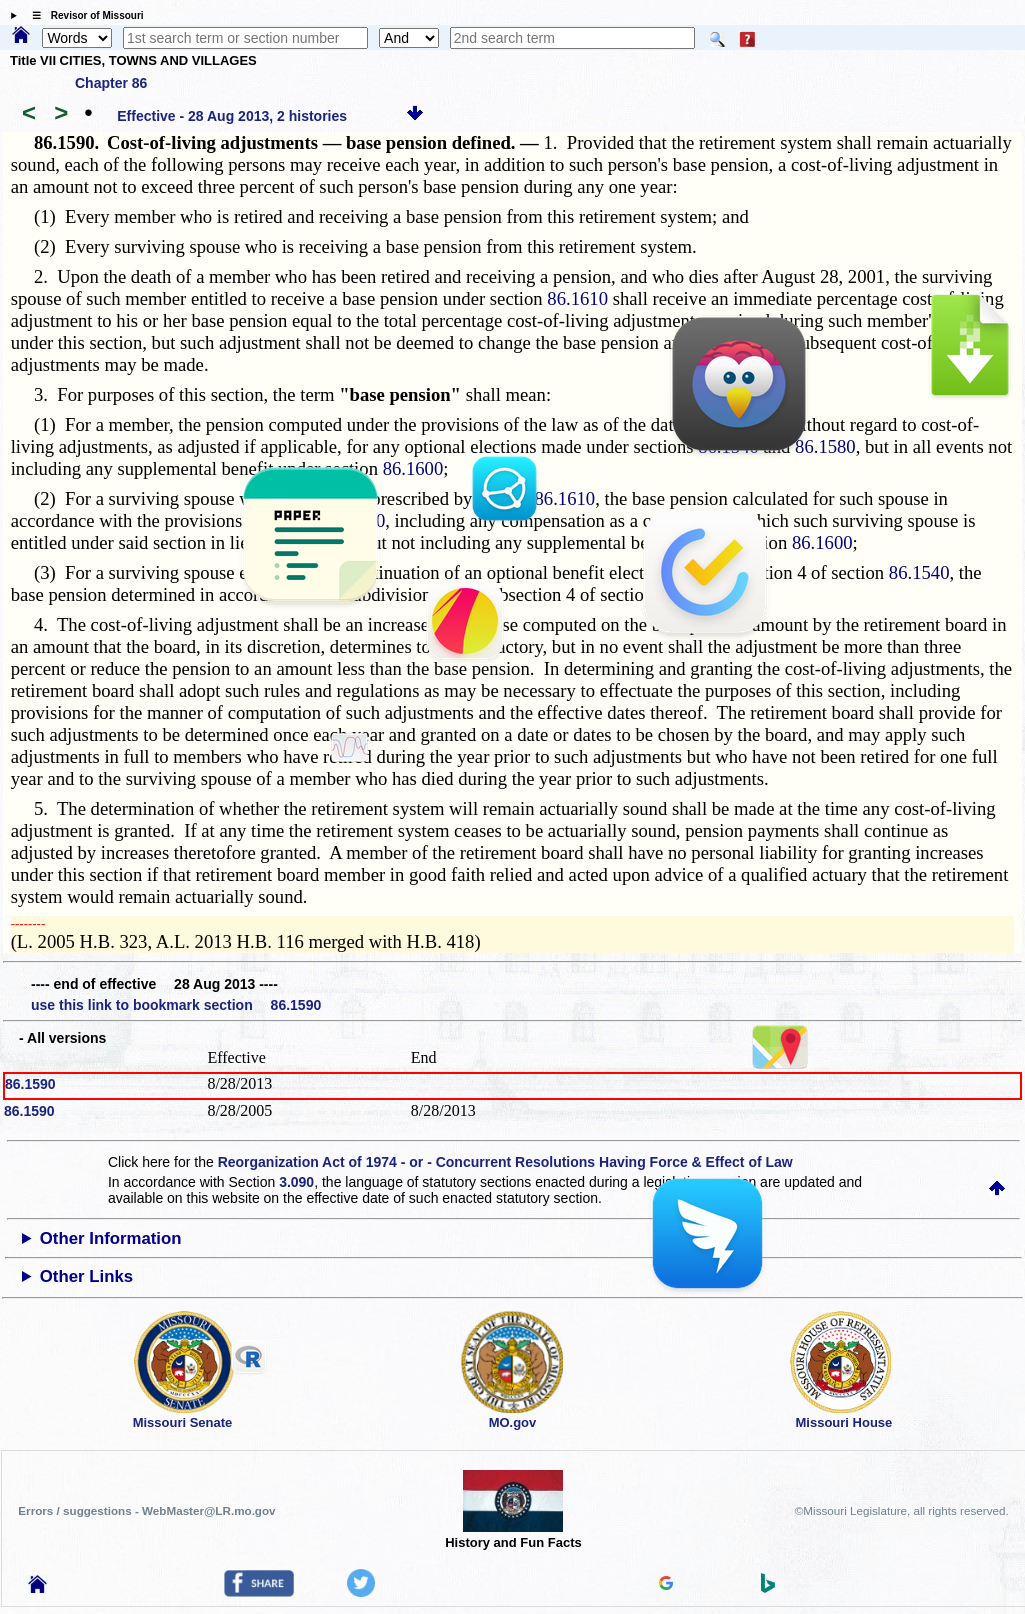 This screenshot has width=1025, height=1614. I want to click on open the maps application, so click(780, 1047).